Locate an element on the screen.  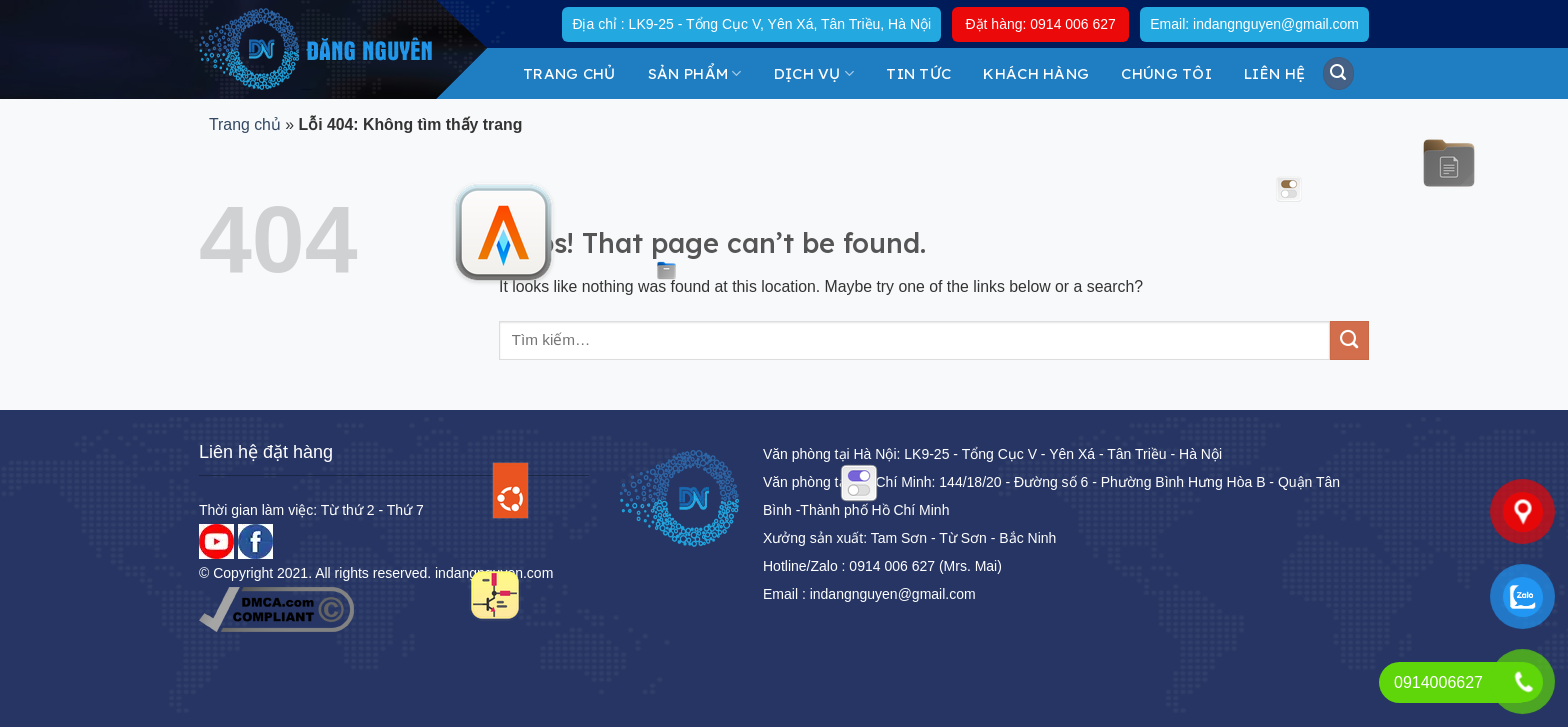
open gnome tweaks settings is located at coordinates (1289, 189).